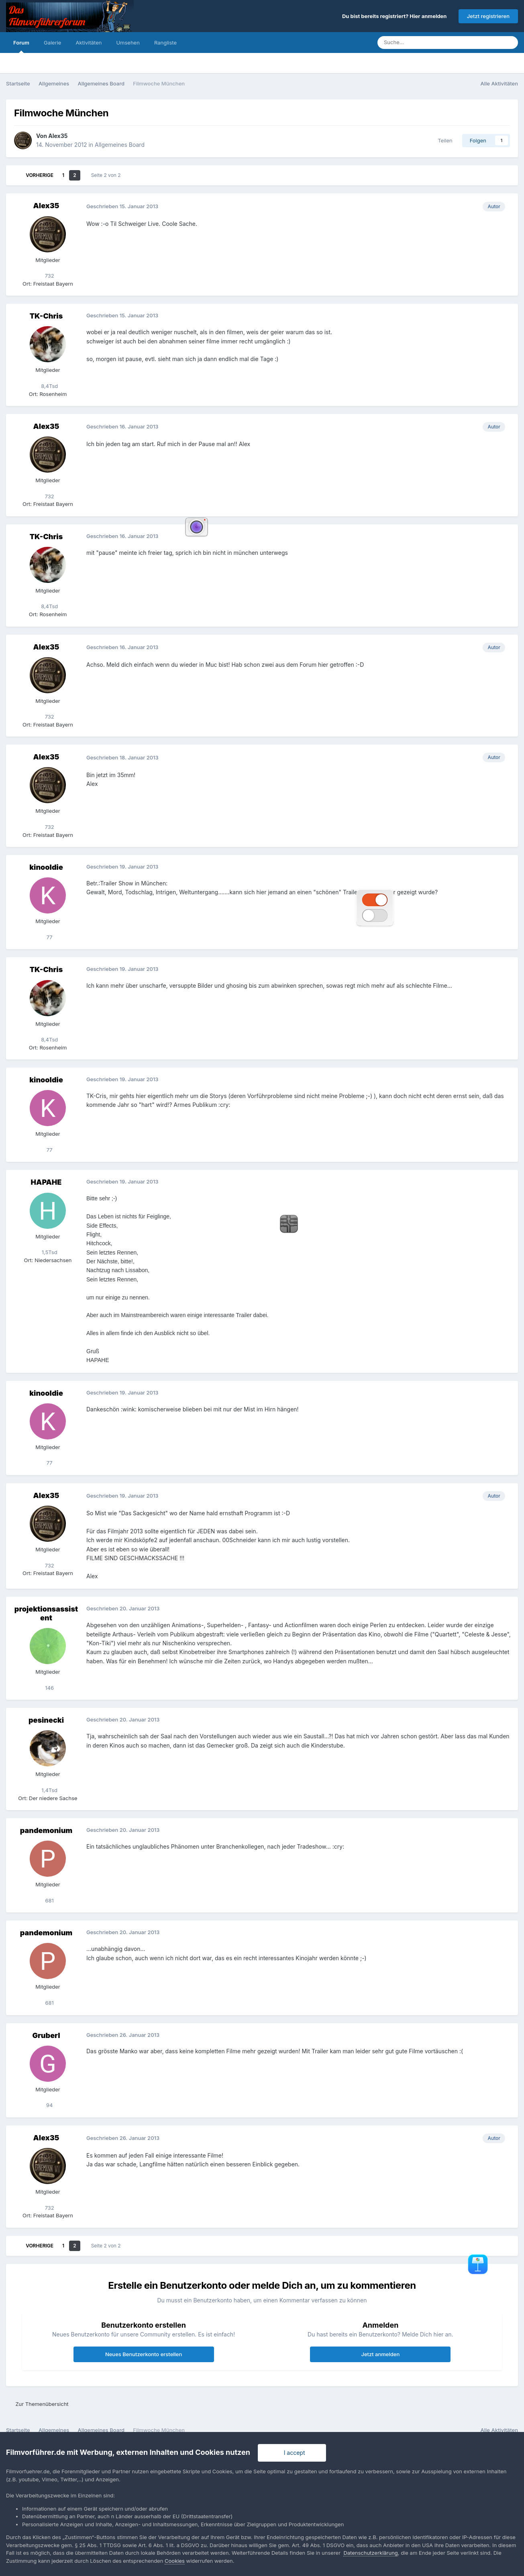 Image resolution: width=524 pixels, height=2576 pixels. Describe the element at coordinates (375, 907) in the screenshot. I see `access desktop preferences and settings` at that location.